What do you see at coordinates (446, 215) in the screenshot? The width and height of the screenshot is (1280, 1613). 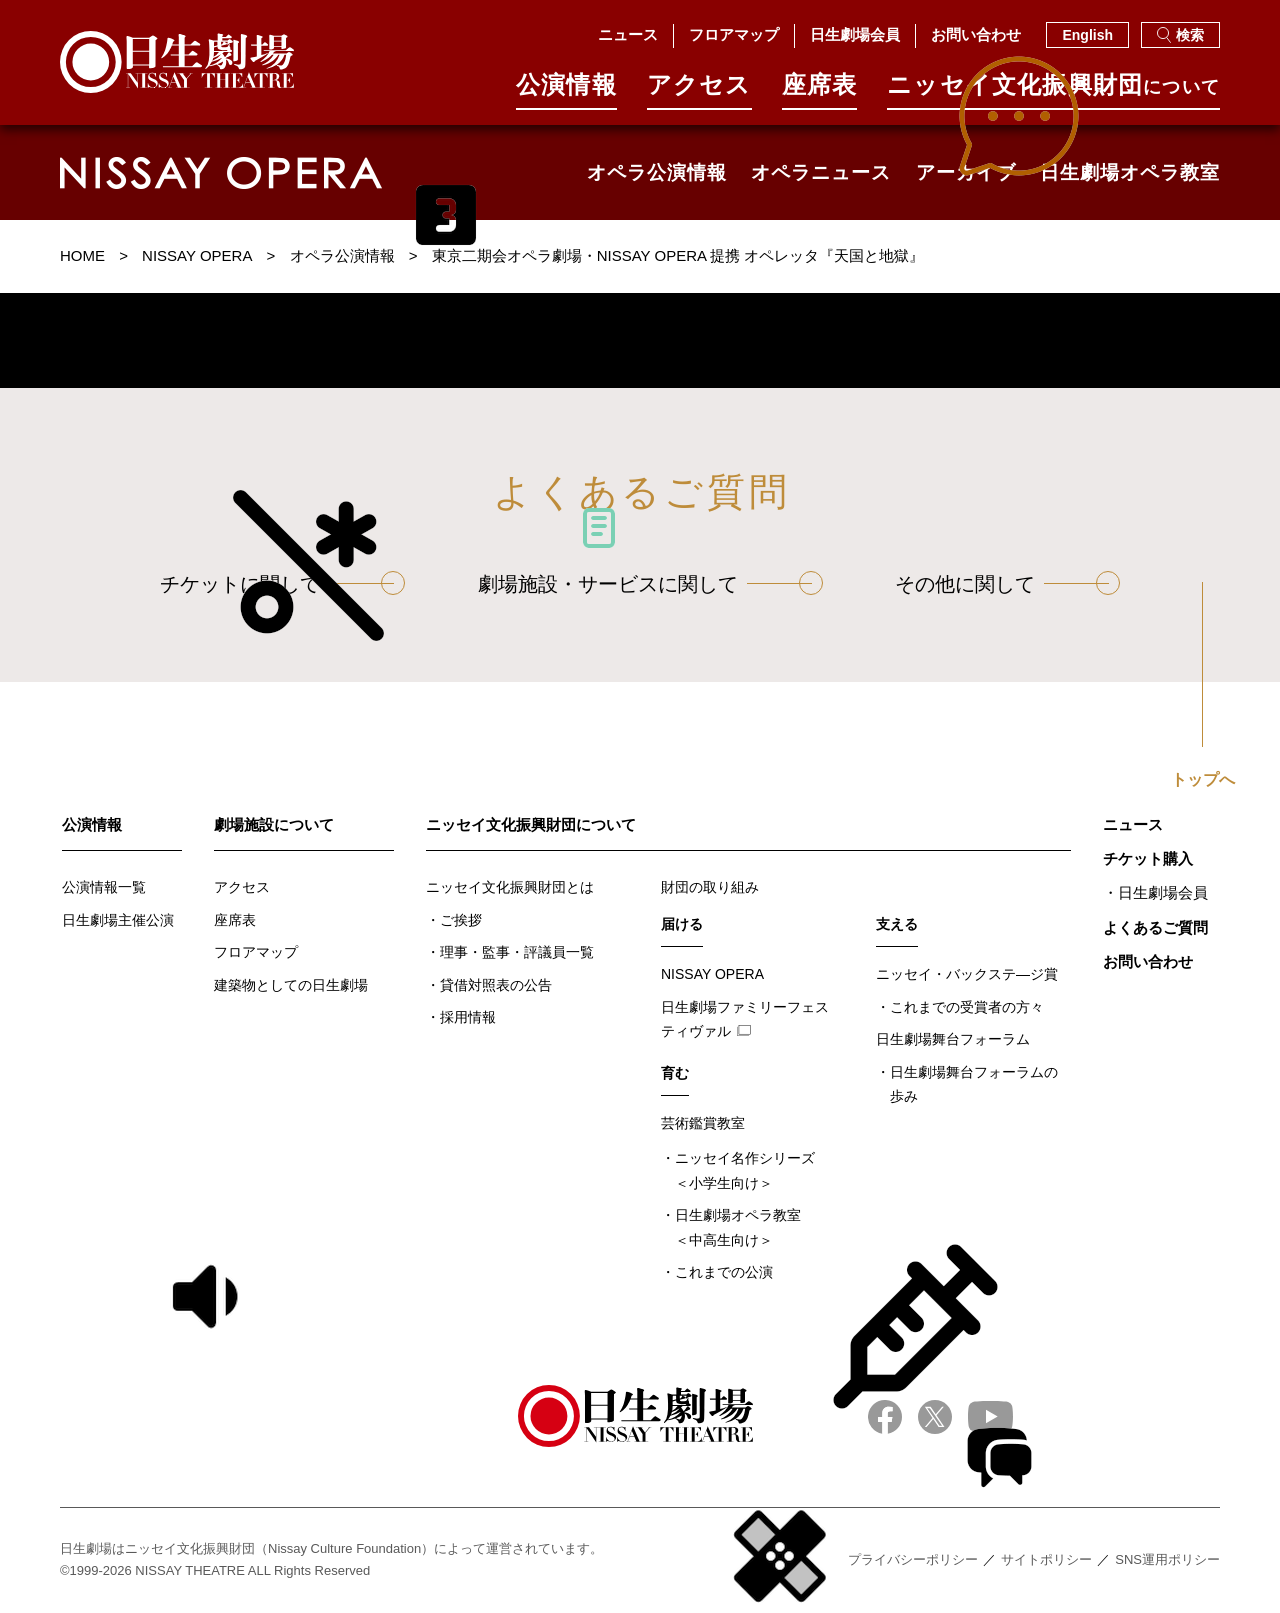 I see `step 3 in a multi-step process` at bounding box center [446, 215].